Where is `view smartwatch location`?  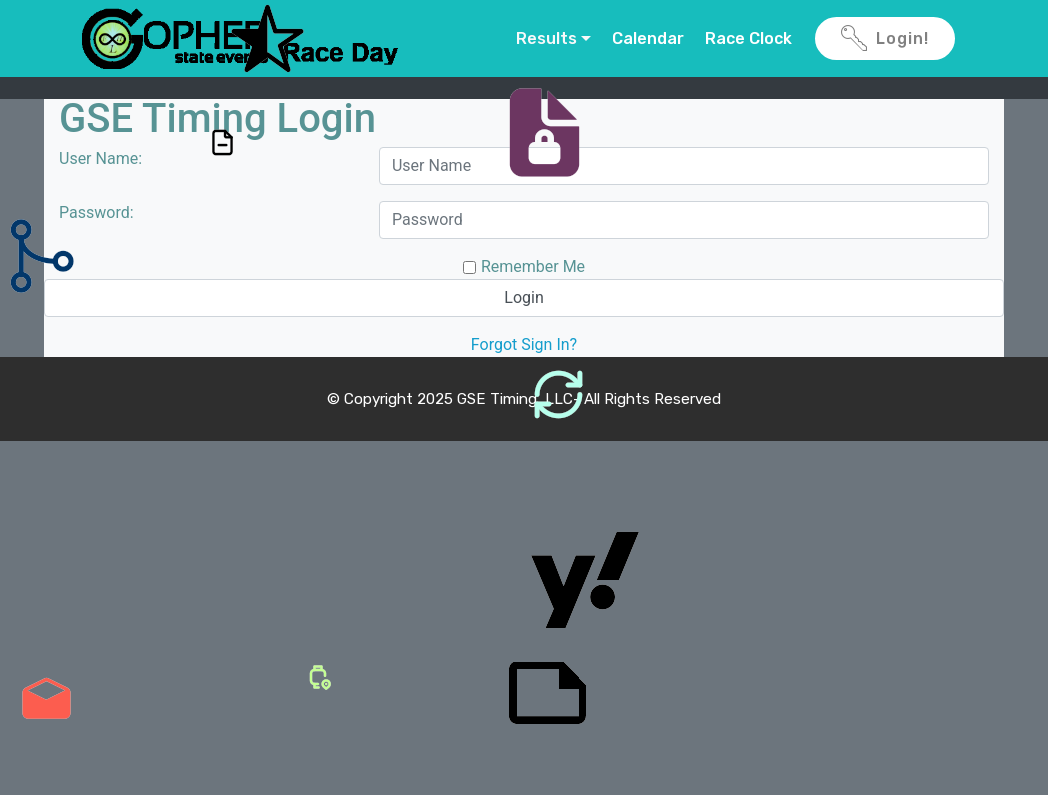
view smartwatch location is located at coordinates (318, 677).